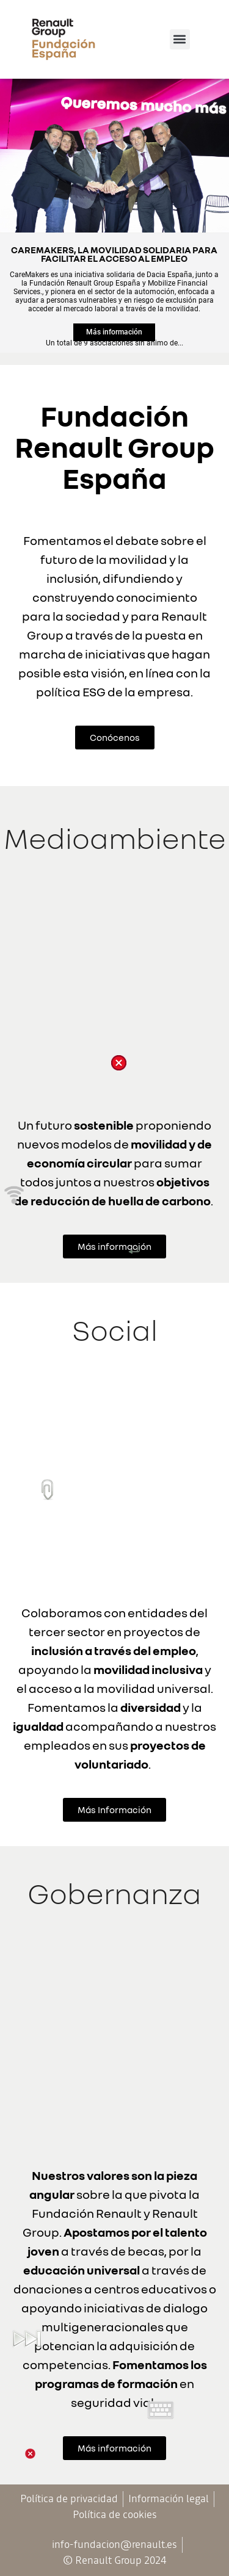 The width and height of the screenshot is (229, 2576). What do you see at coordinates (161, 2410) in the screenshot?
I see `access keyboard settings` at bounding box center [161, 2410].